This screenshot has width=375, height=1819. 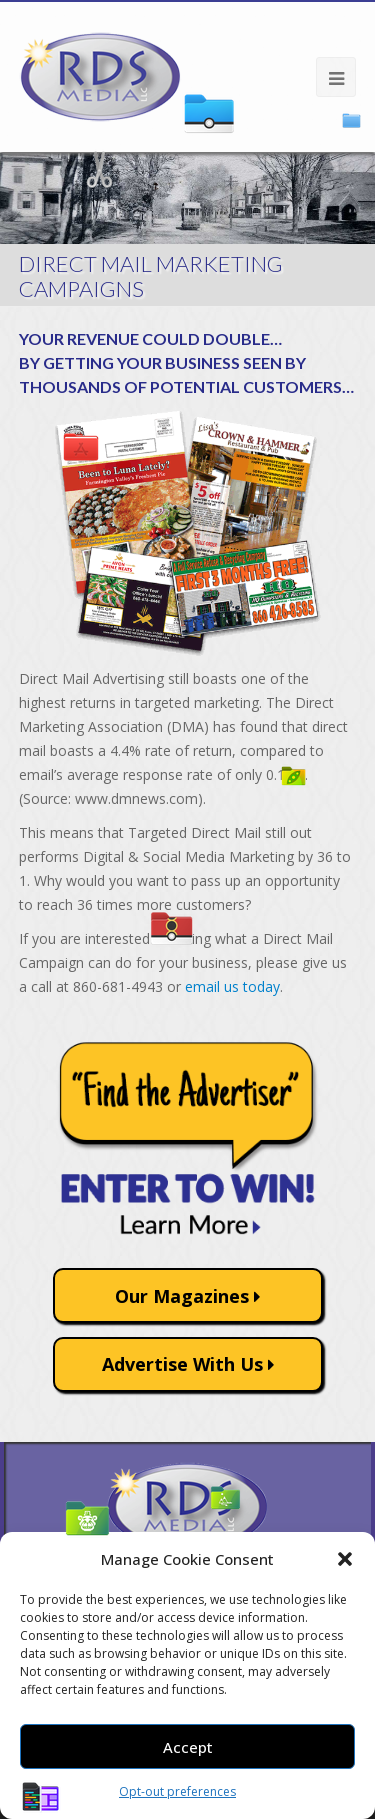 What do you see at coordinates (209, 115) in the screenshot?
I see `folder containing pokémon transfer data or saves` at bounding box center [209, 115].